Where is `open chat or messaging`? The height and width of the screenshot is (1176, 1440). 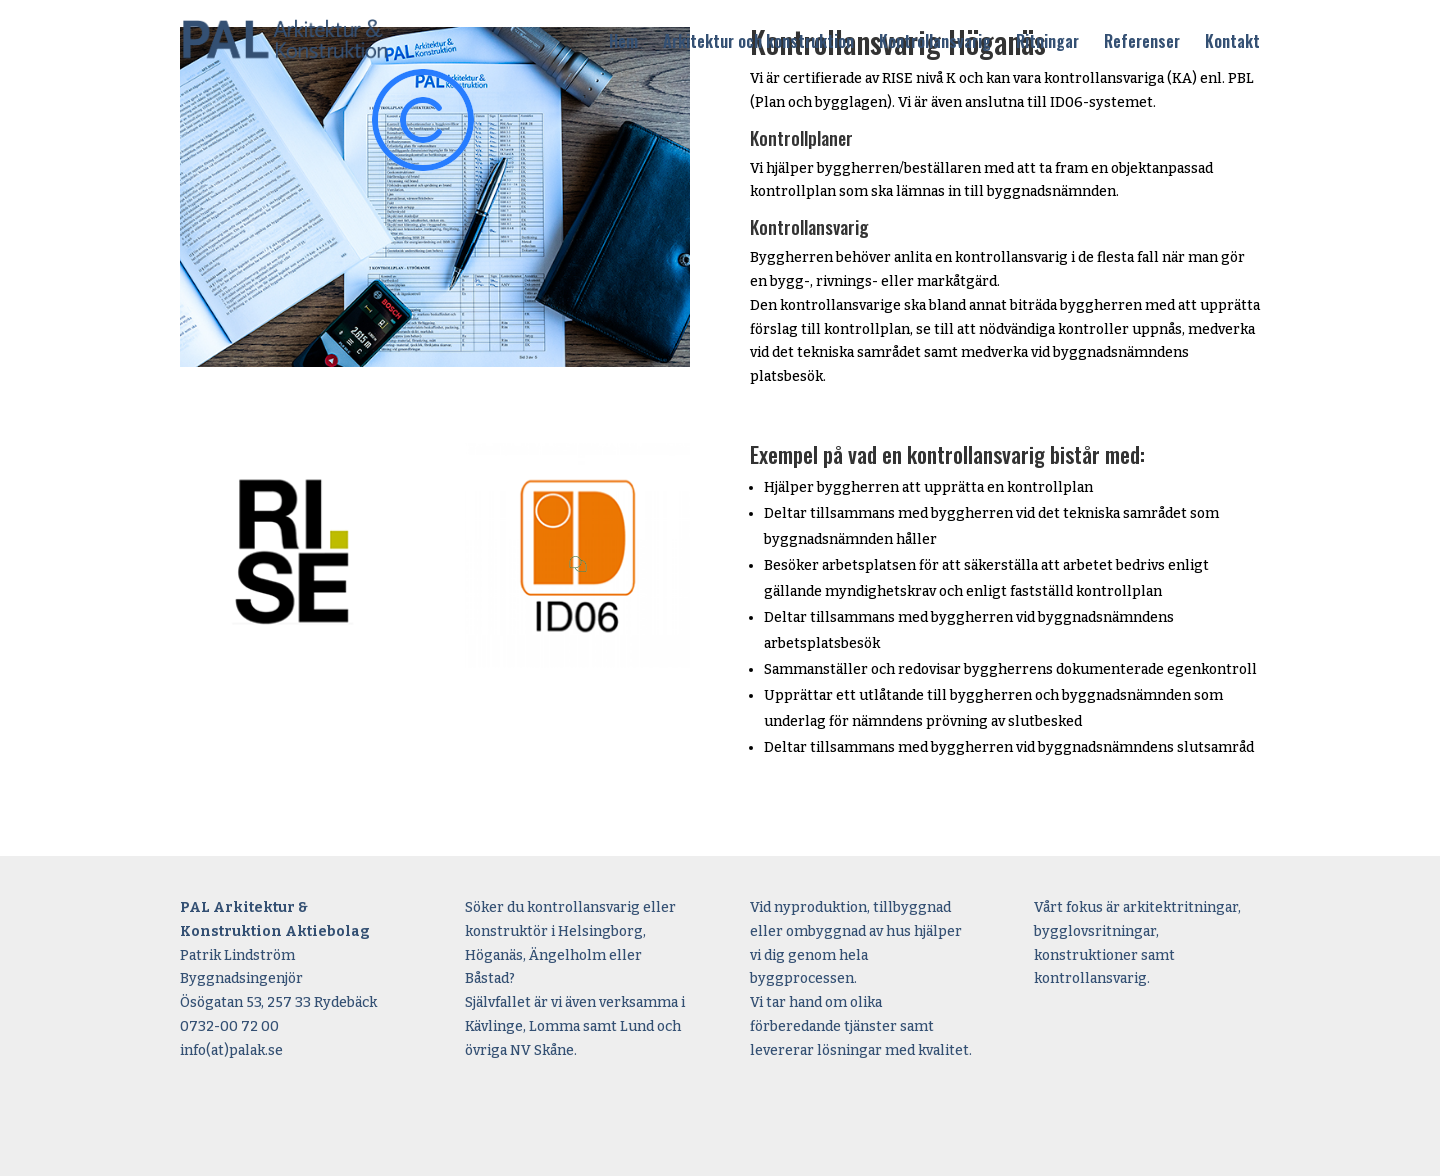 open chat or messaging is located at coordinates (578, 564).